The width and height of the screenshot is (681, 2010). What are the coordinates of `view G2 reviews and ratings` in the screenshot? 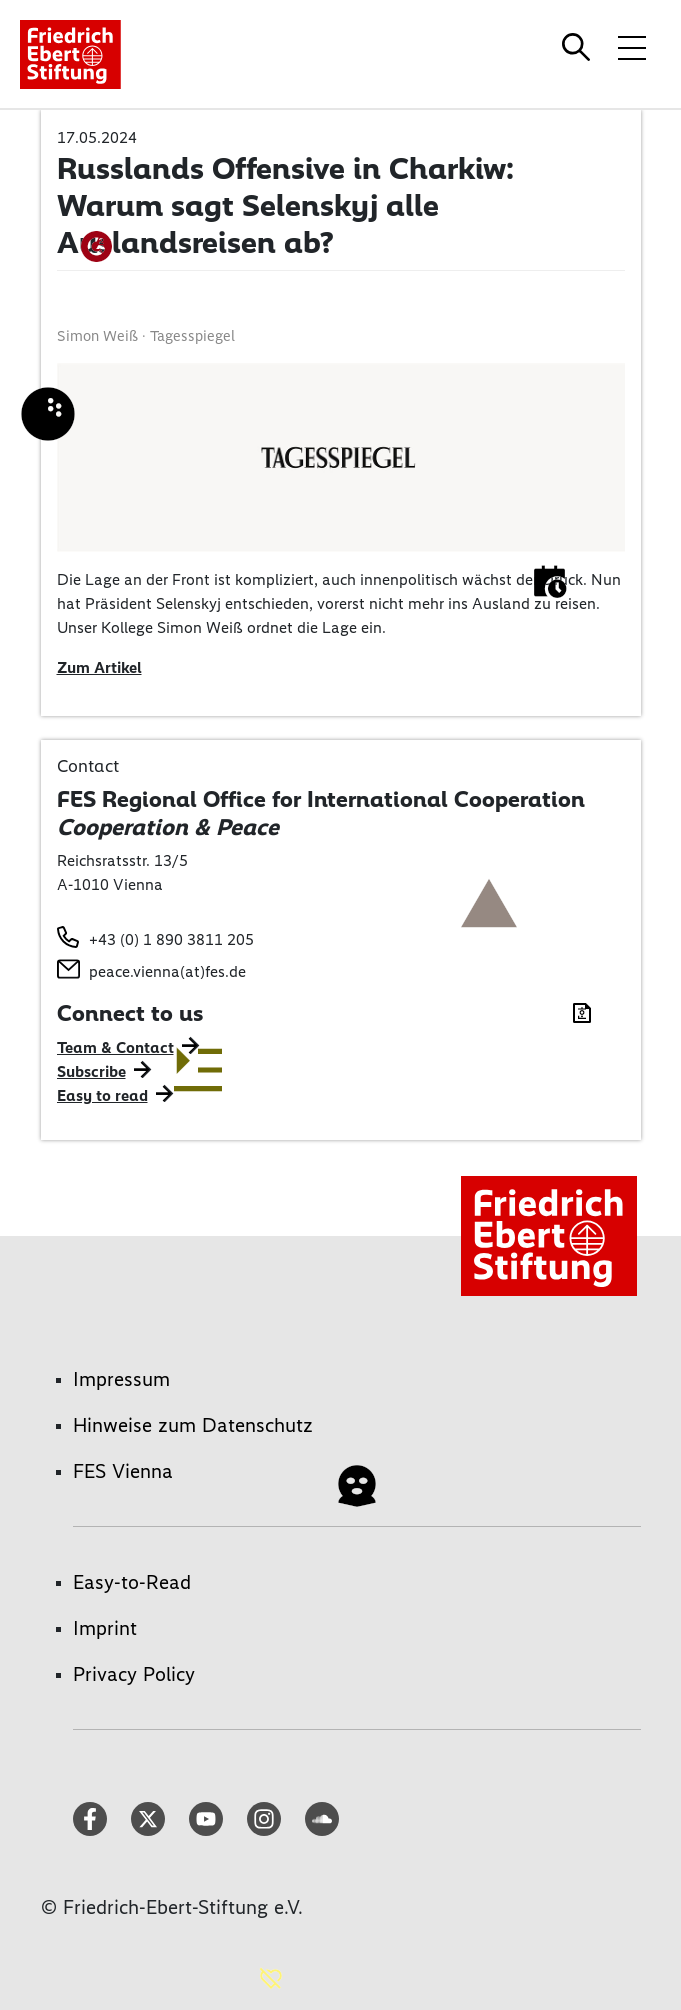 It's located at (96, 246).